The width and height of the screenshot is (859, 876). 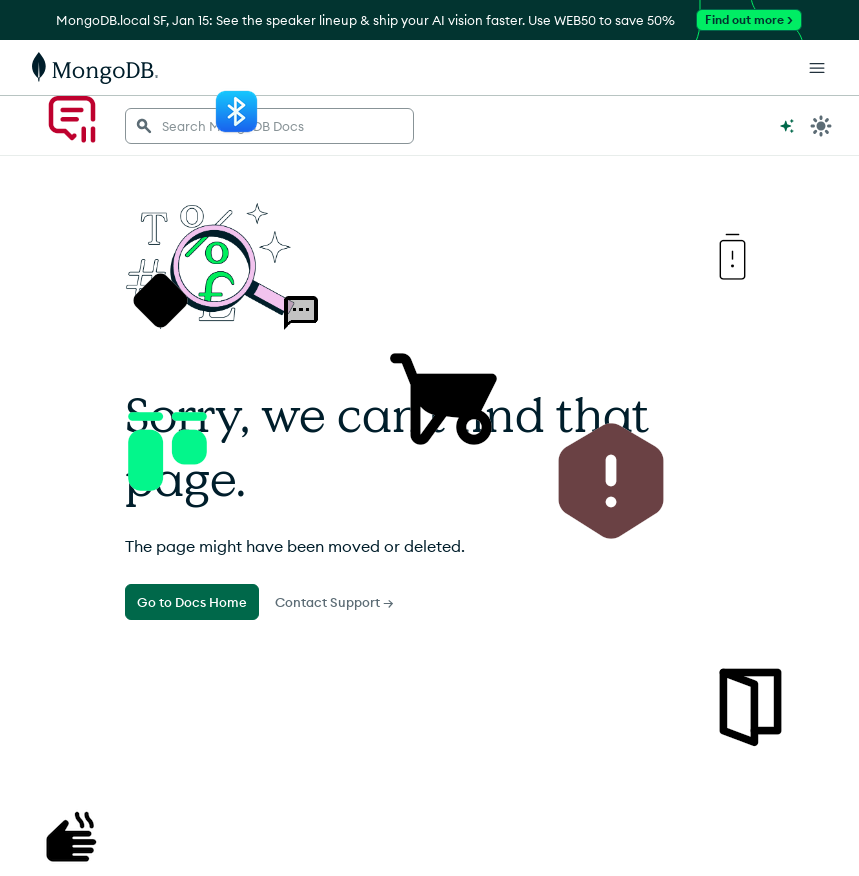 What do you see at coordinates (72, 835) in the screenshot?
I see `activate hand dryer` at bounding box center [72, 835].